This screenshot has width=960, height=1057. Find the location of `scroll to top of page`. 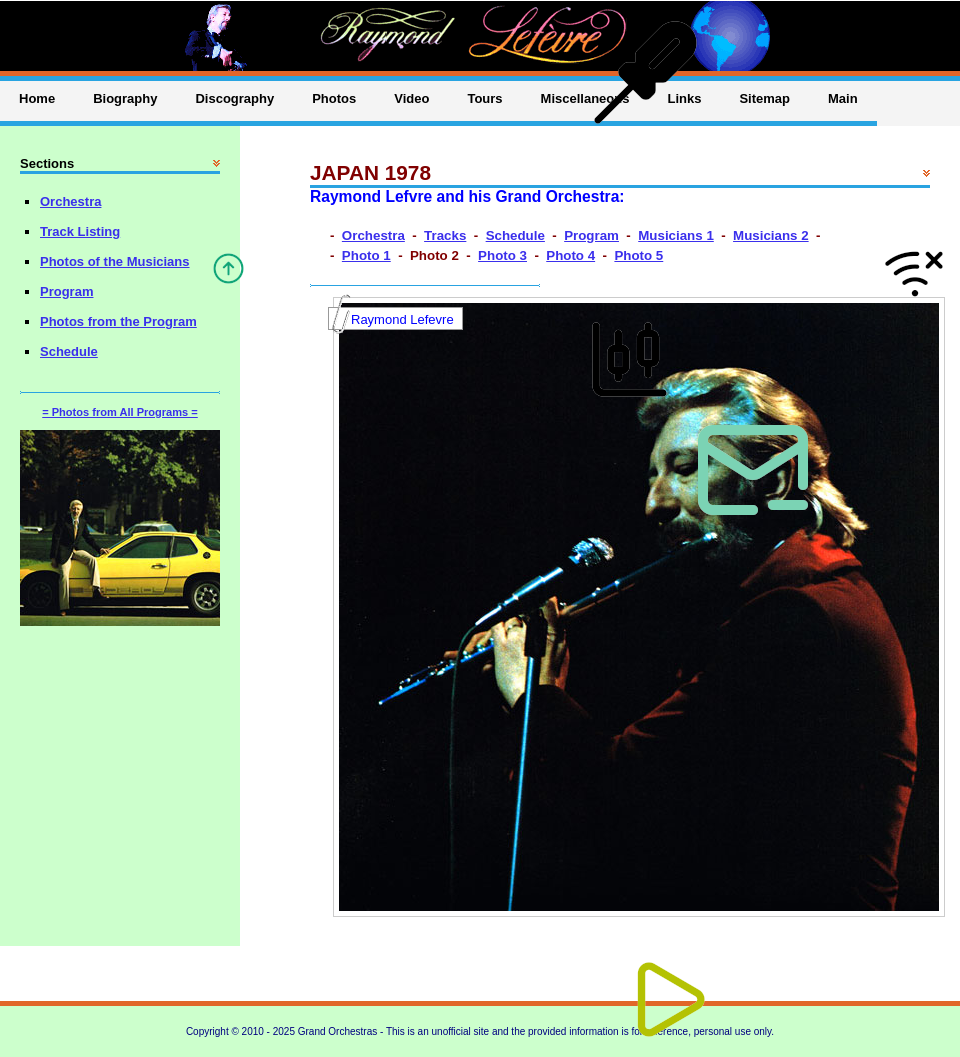

scroll to top of page is located at coordinates (228, 268).